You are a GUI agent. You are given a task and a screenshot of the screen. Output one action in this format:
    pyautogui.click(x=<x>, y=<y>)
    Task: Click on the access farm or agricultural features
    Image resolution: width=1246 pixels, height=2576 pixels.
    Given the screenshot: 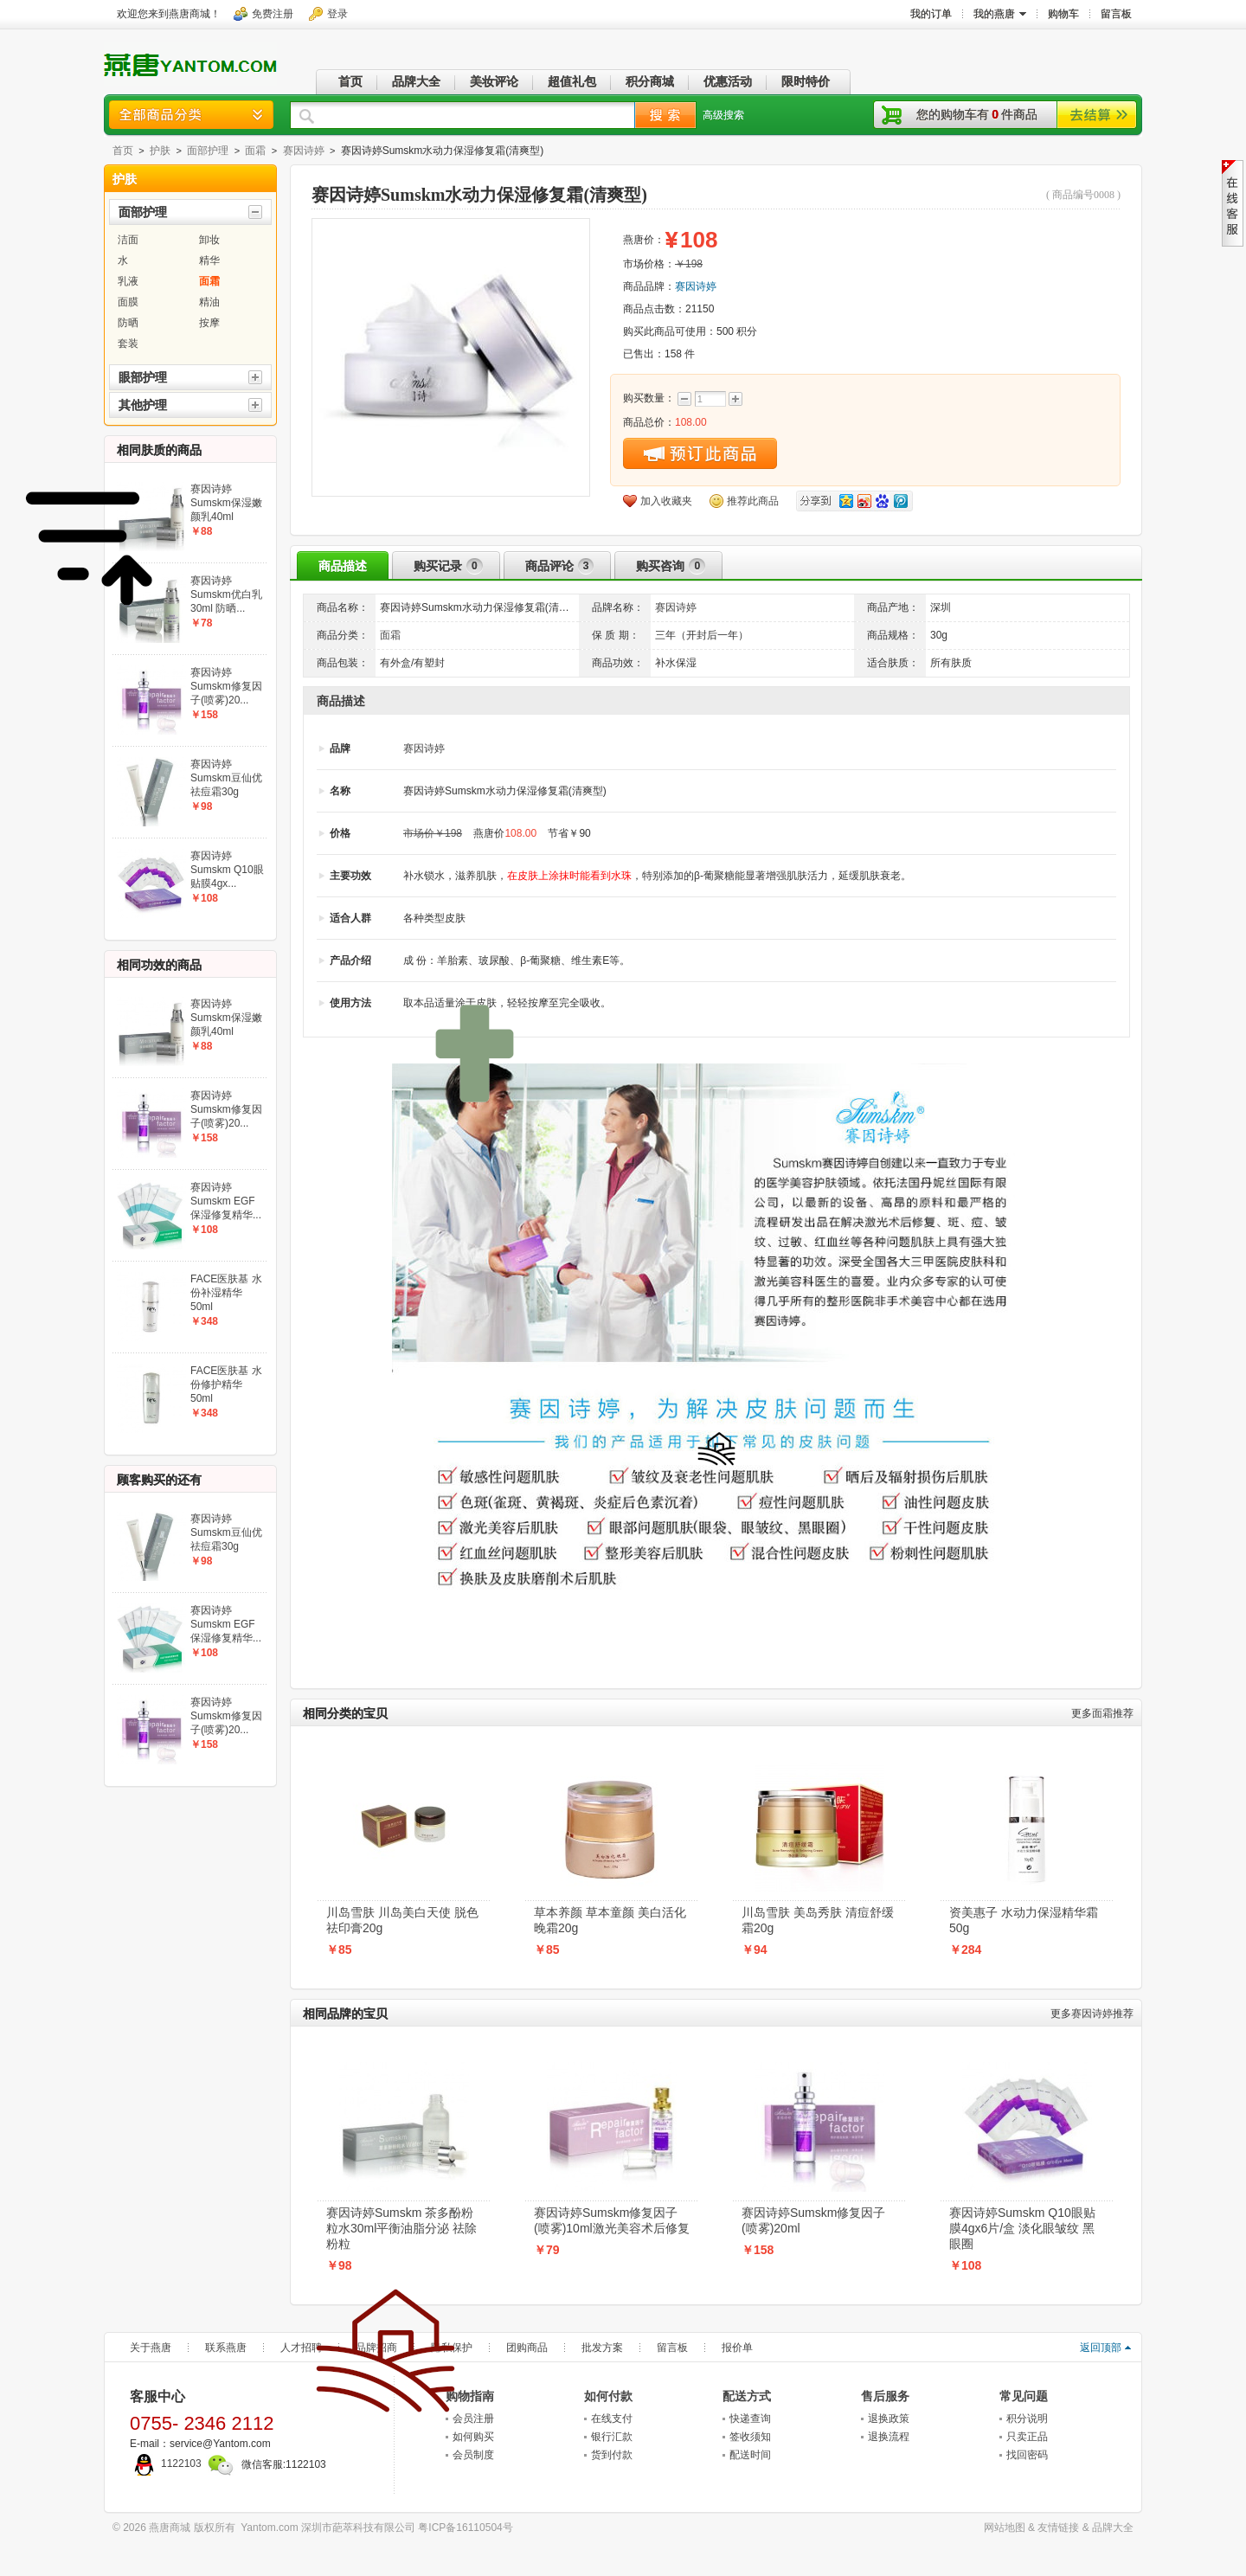 What is the action you would take?
    pyautogui.click(x=385, y=2353)
    